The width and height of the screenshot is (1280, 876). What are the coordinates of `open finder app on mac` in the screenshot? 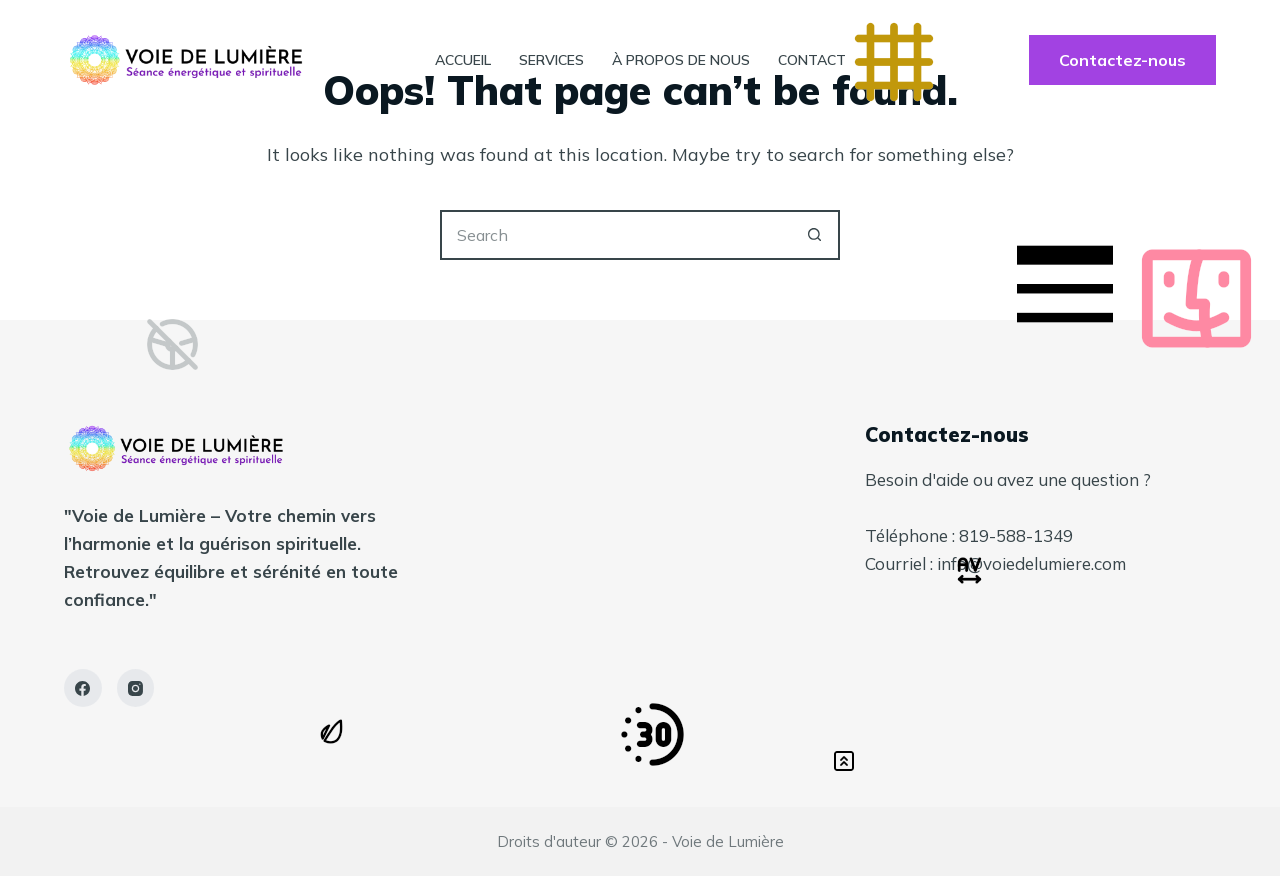 It's located at (1196, 298).